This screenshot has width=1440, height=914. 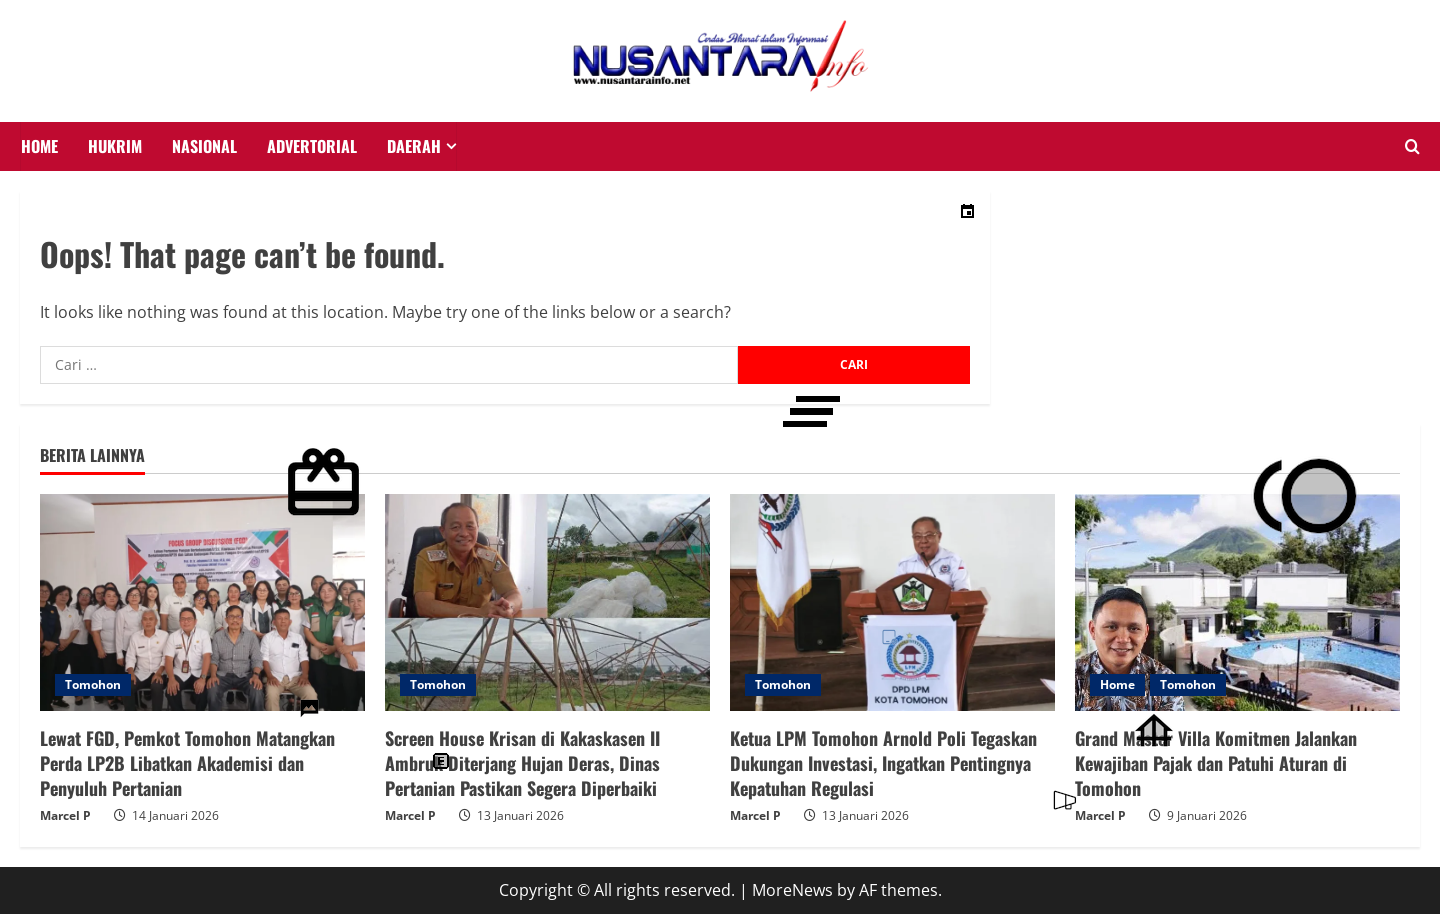 What do you see at coordinates (967, 211) in the screenshot?
I see `add an event to your calendar` at bounding box center [967, 211].